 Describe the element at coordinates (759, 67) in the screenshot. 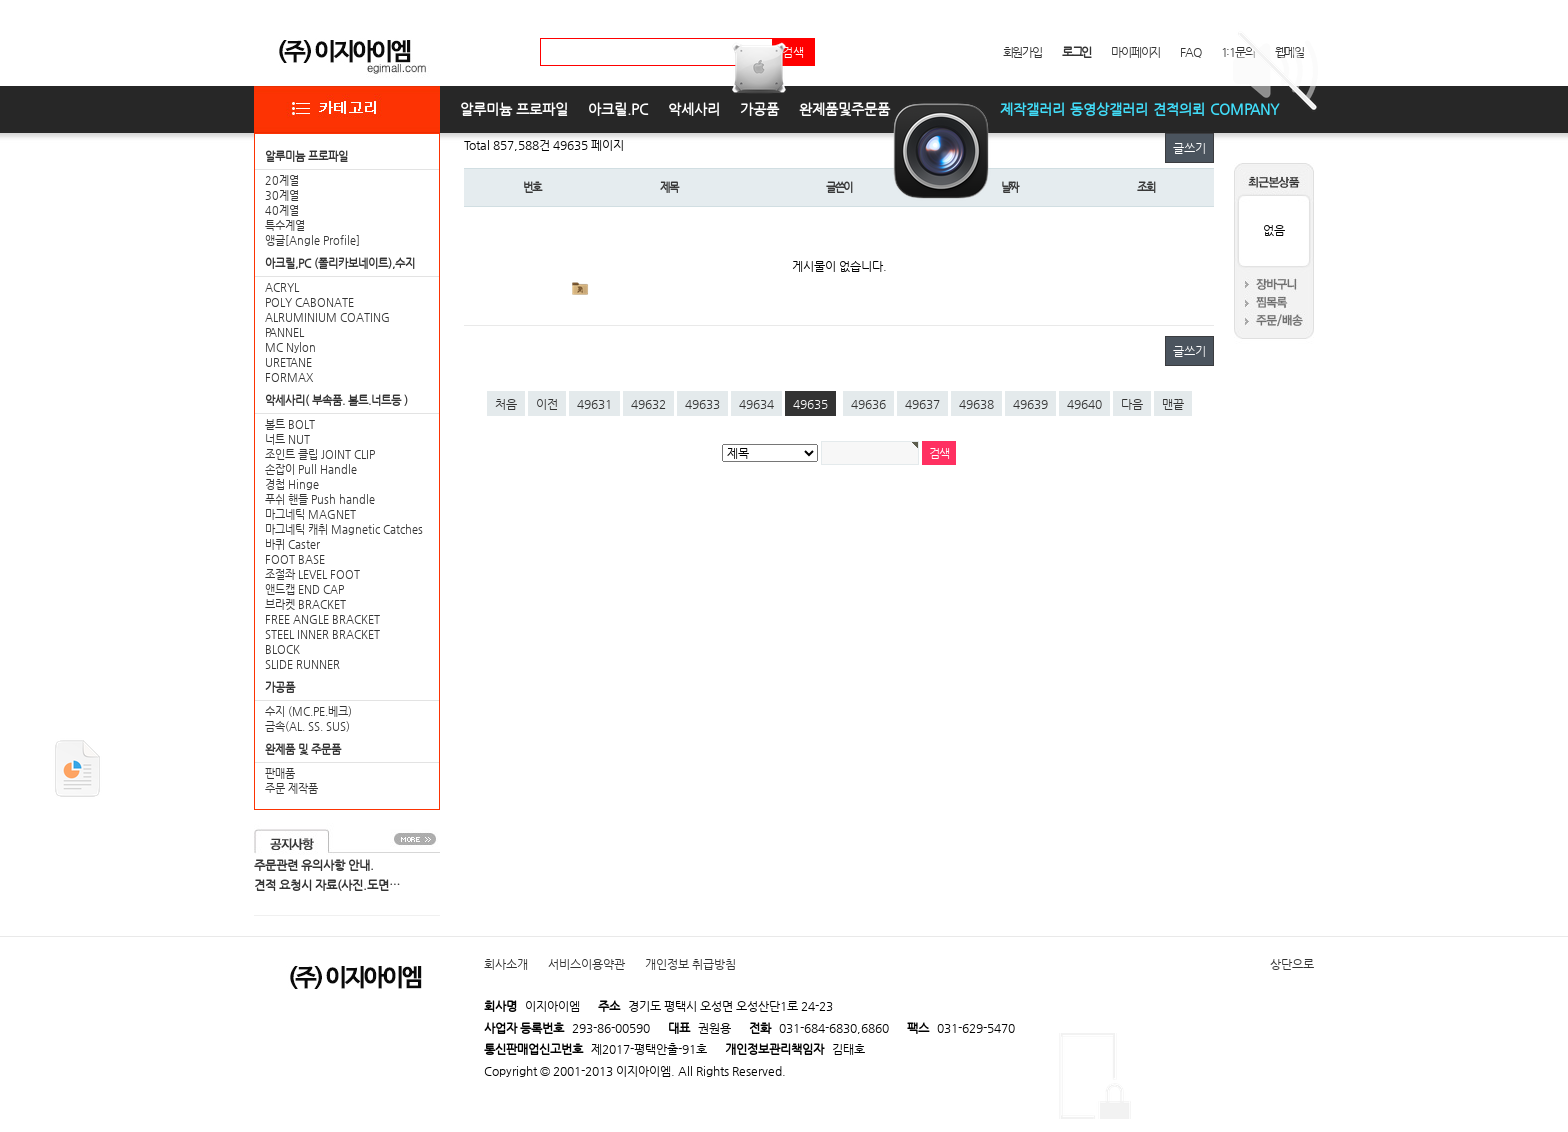

I see `represents a power mac g4 computer in system settings` at that location.